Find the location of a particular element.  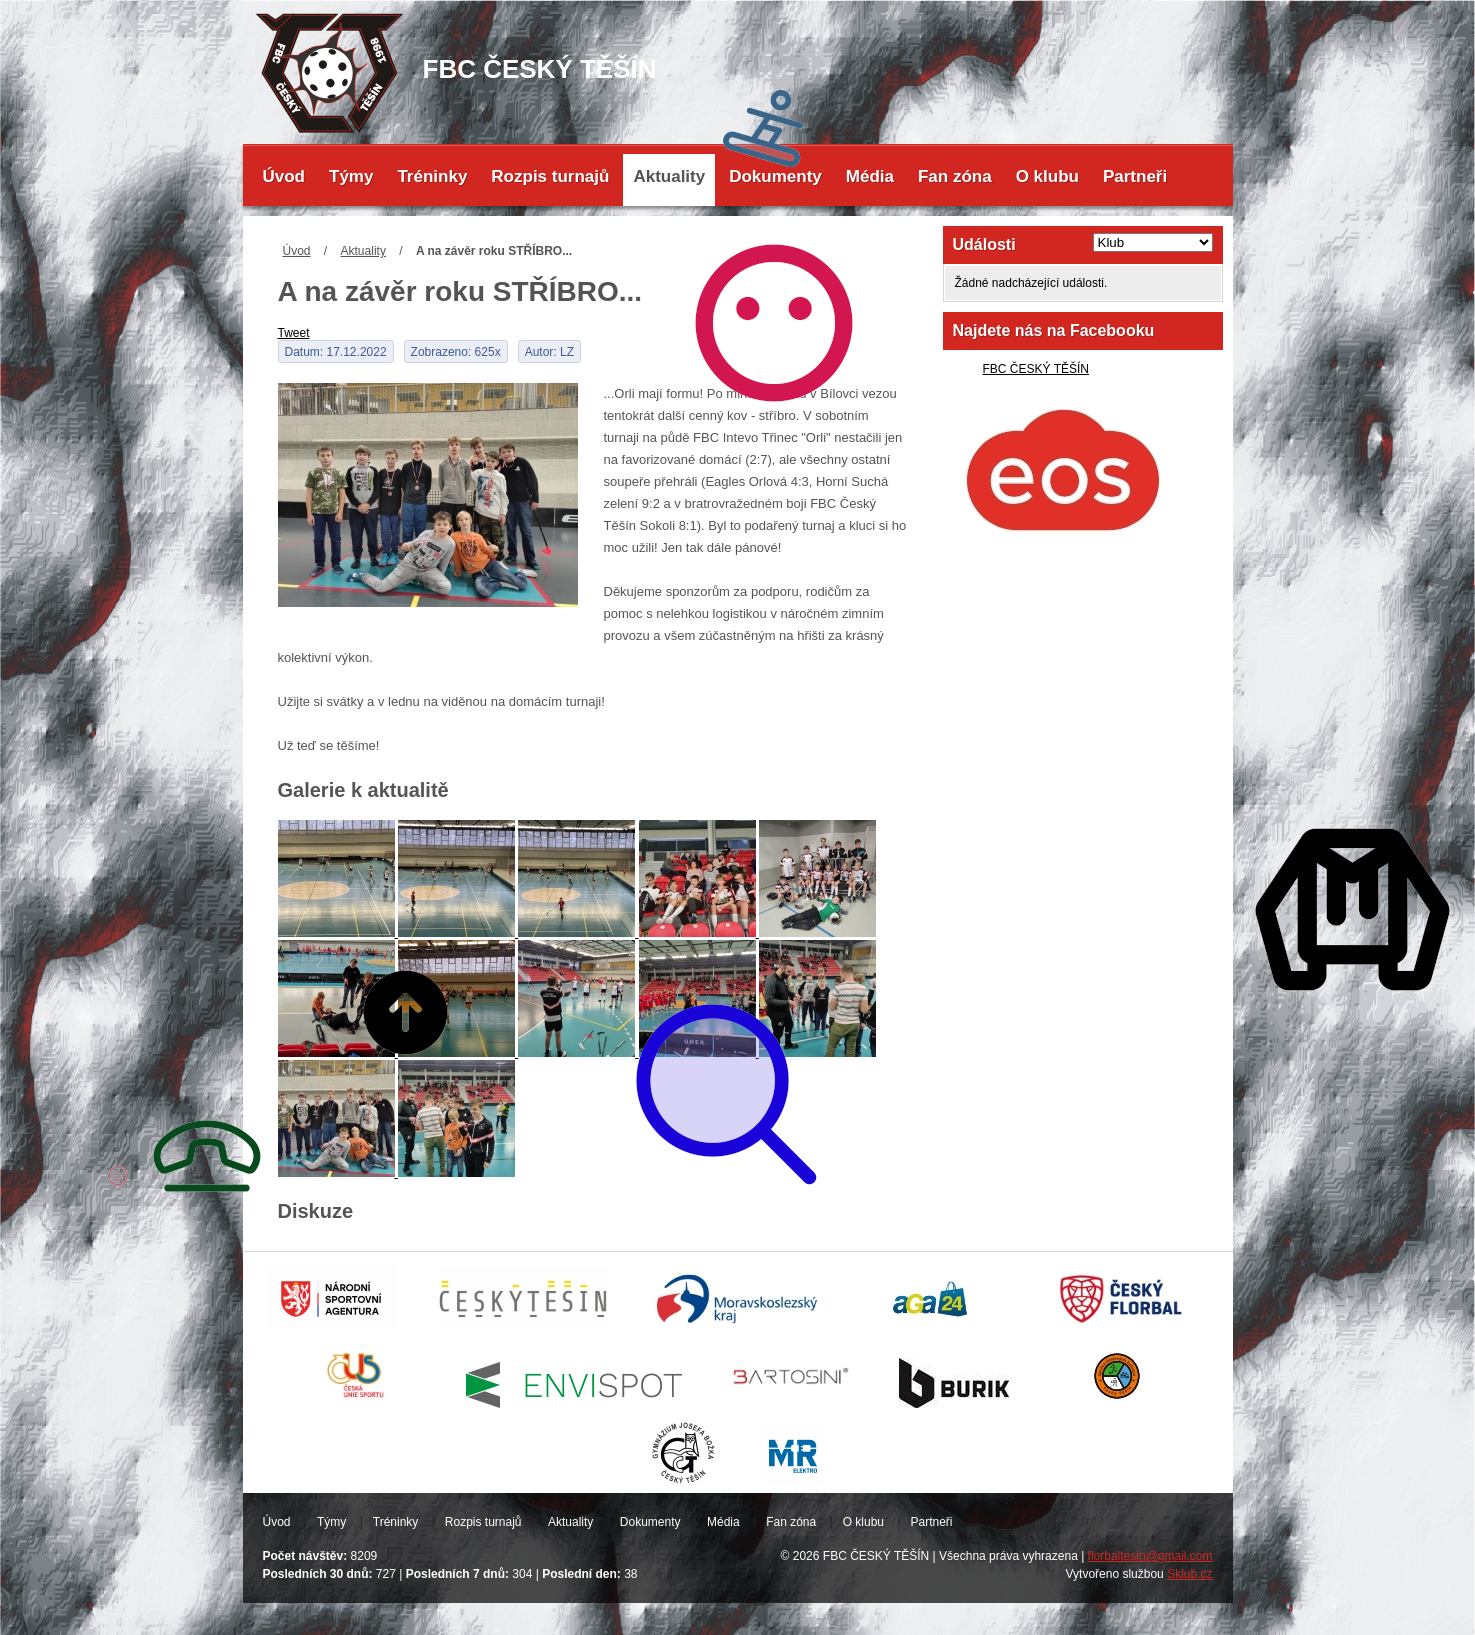

upload a file or content is located at coordinates (405, 1012).